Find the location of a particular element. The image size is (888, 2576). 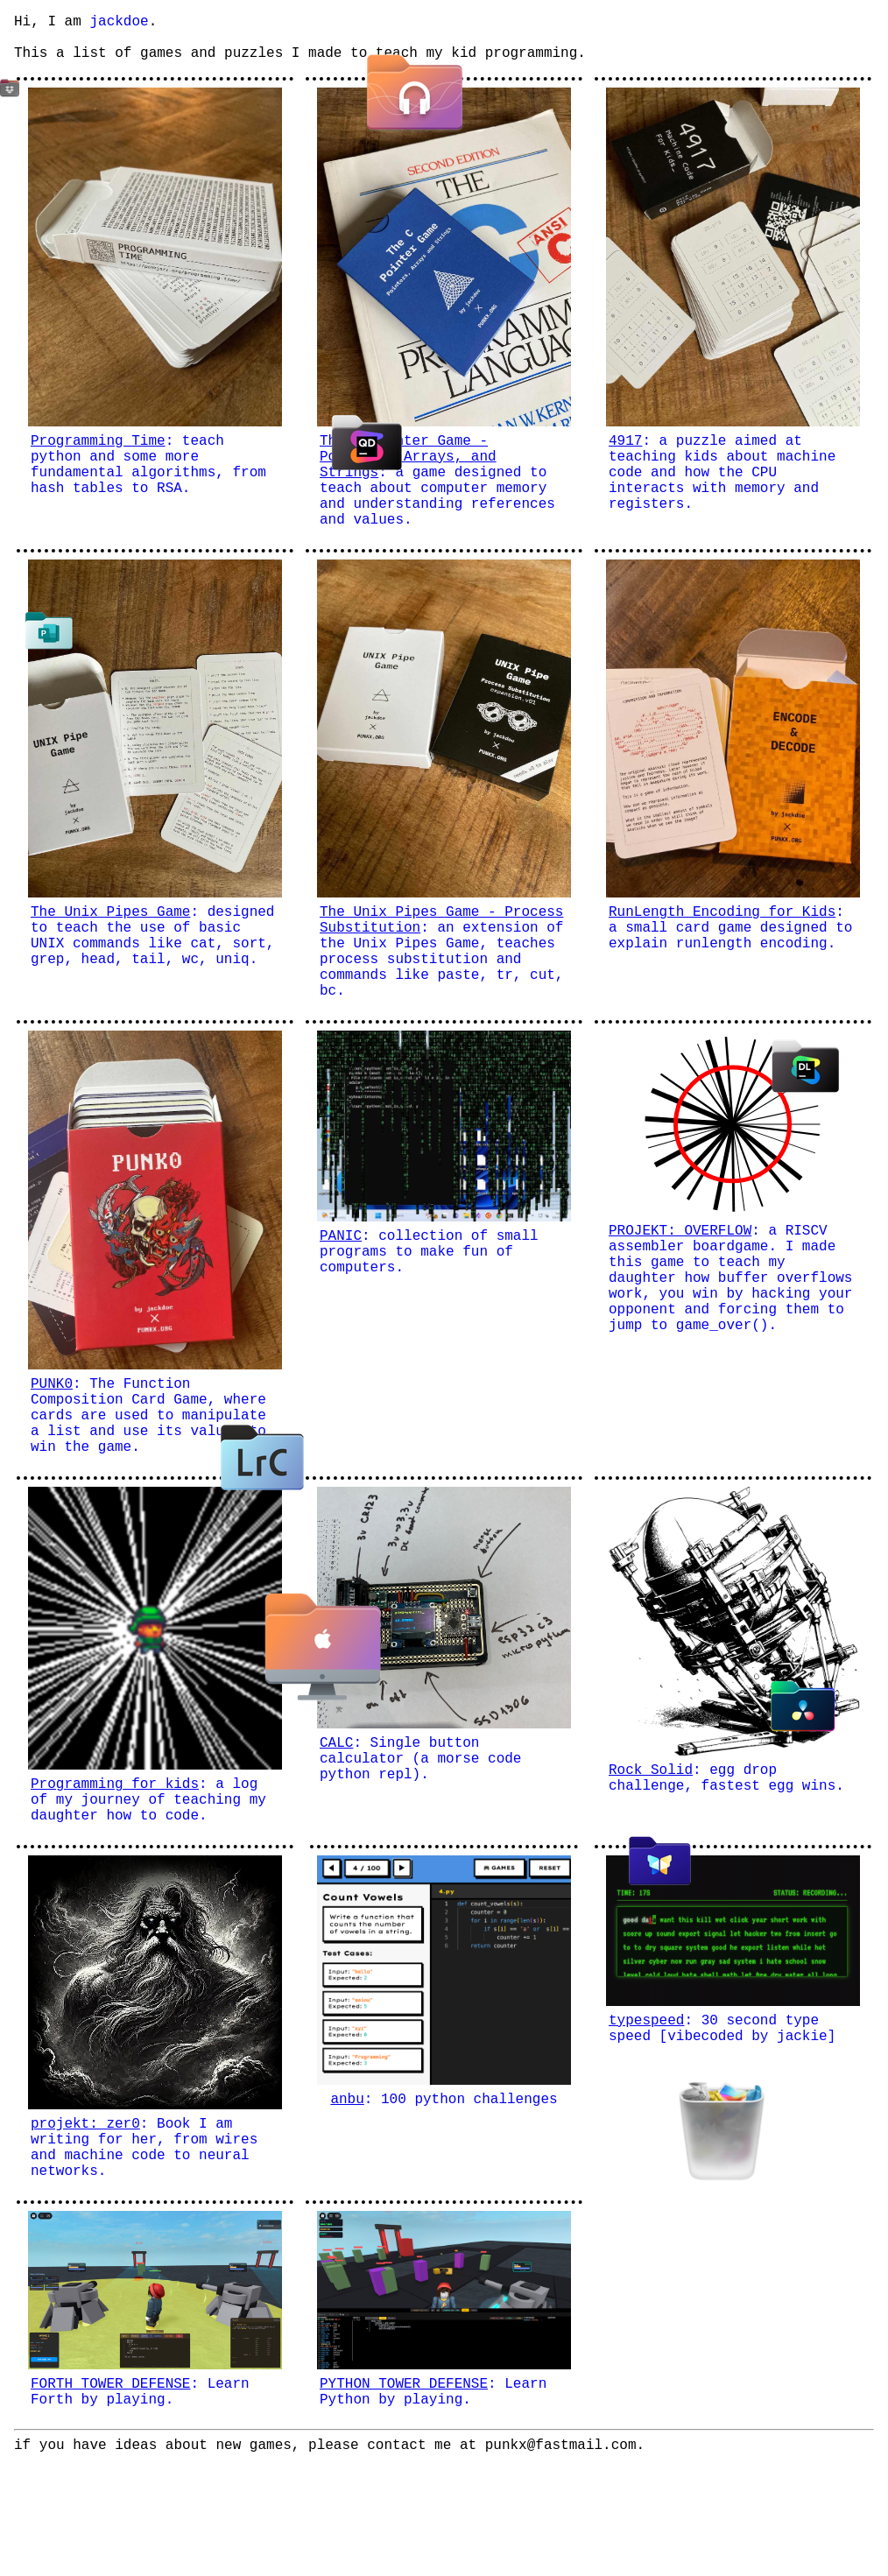

open your dropbox folder is located at coordinates (10, 88).